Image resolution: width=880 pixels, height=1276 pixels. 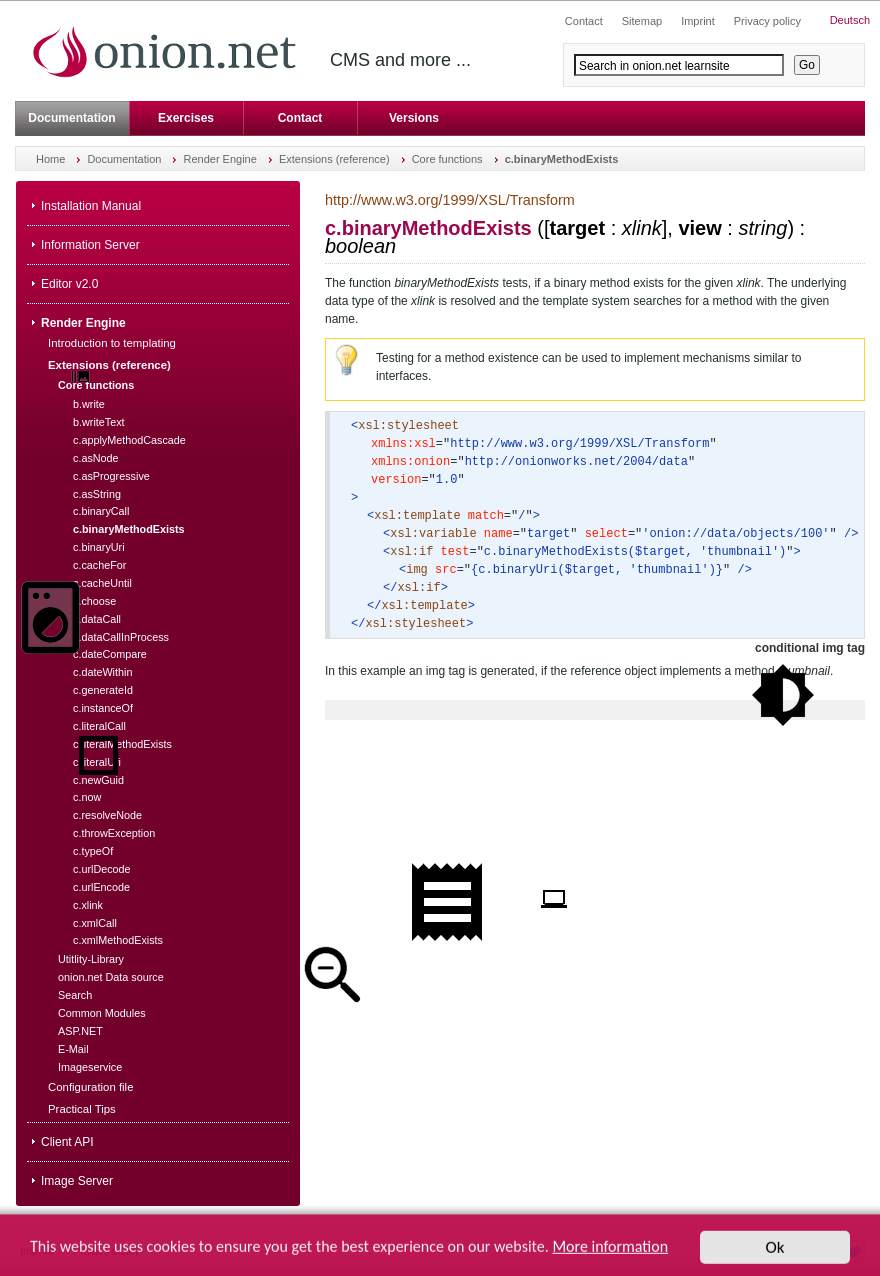 What do you see at coordinates (98, 755) in the screenshot?
I see `crop image to square aspect ratio` at bounding box center [98, 755].